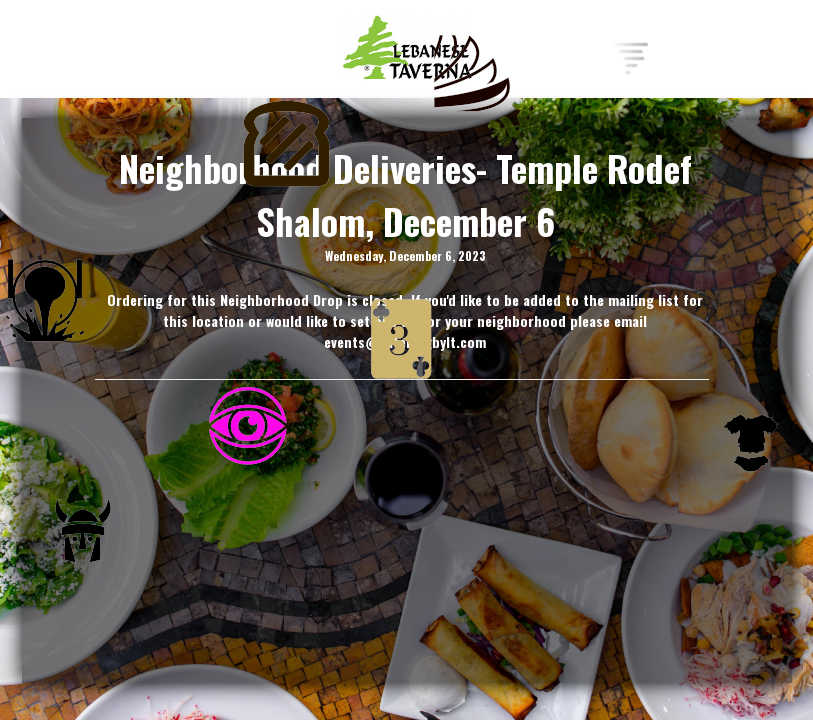  Describe the element at coordinates (83, 530) in the screenshot. I see `select viking or warrior character class` at that location.